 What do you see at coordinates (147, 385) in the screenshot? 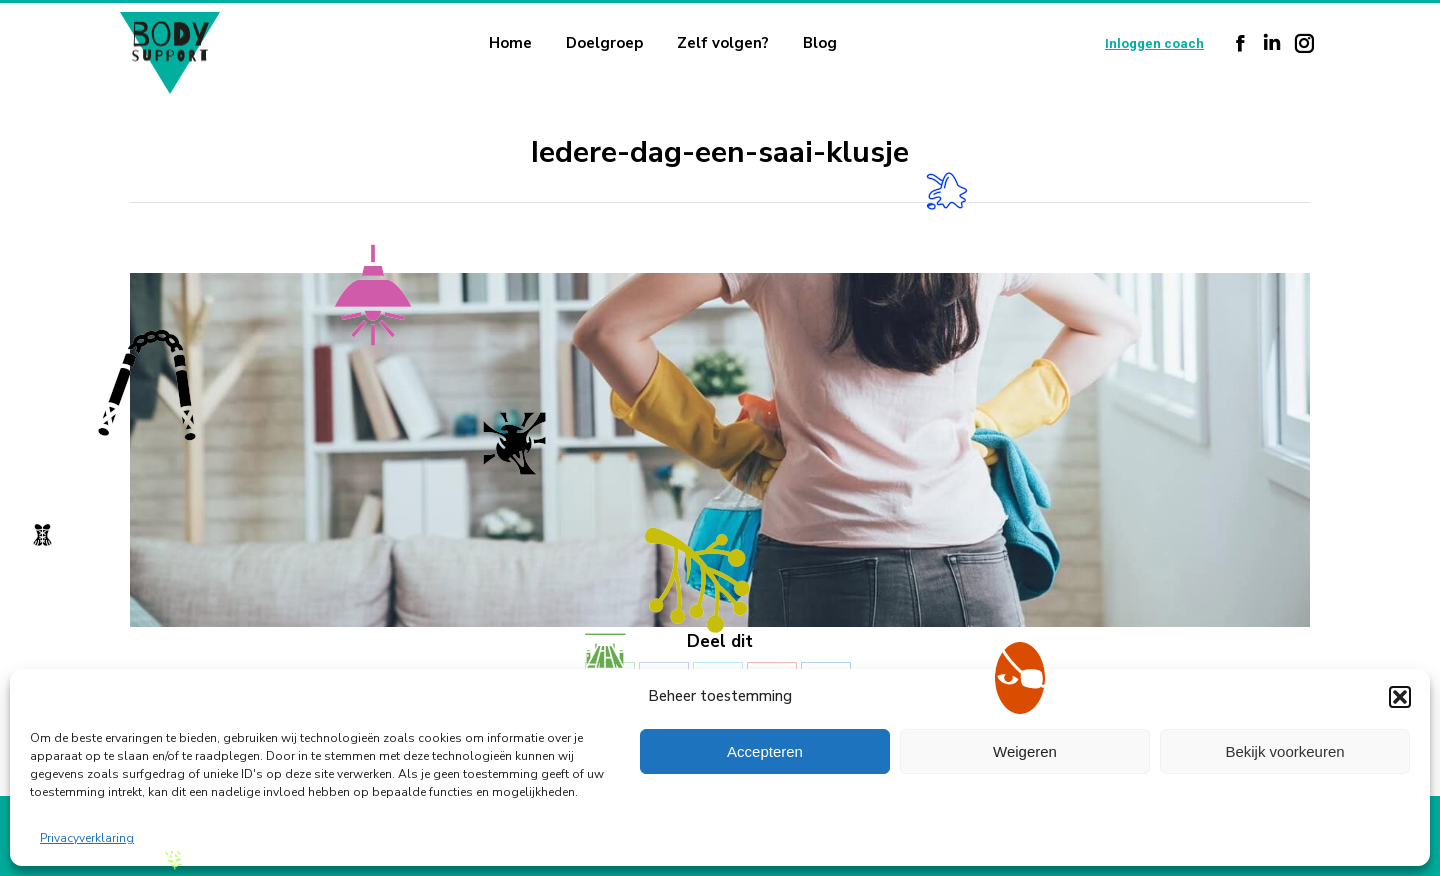
I see `select nunchaku weapon in game inventory` at bounding box center [147, 385].